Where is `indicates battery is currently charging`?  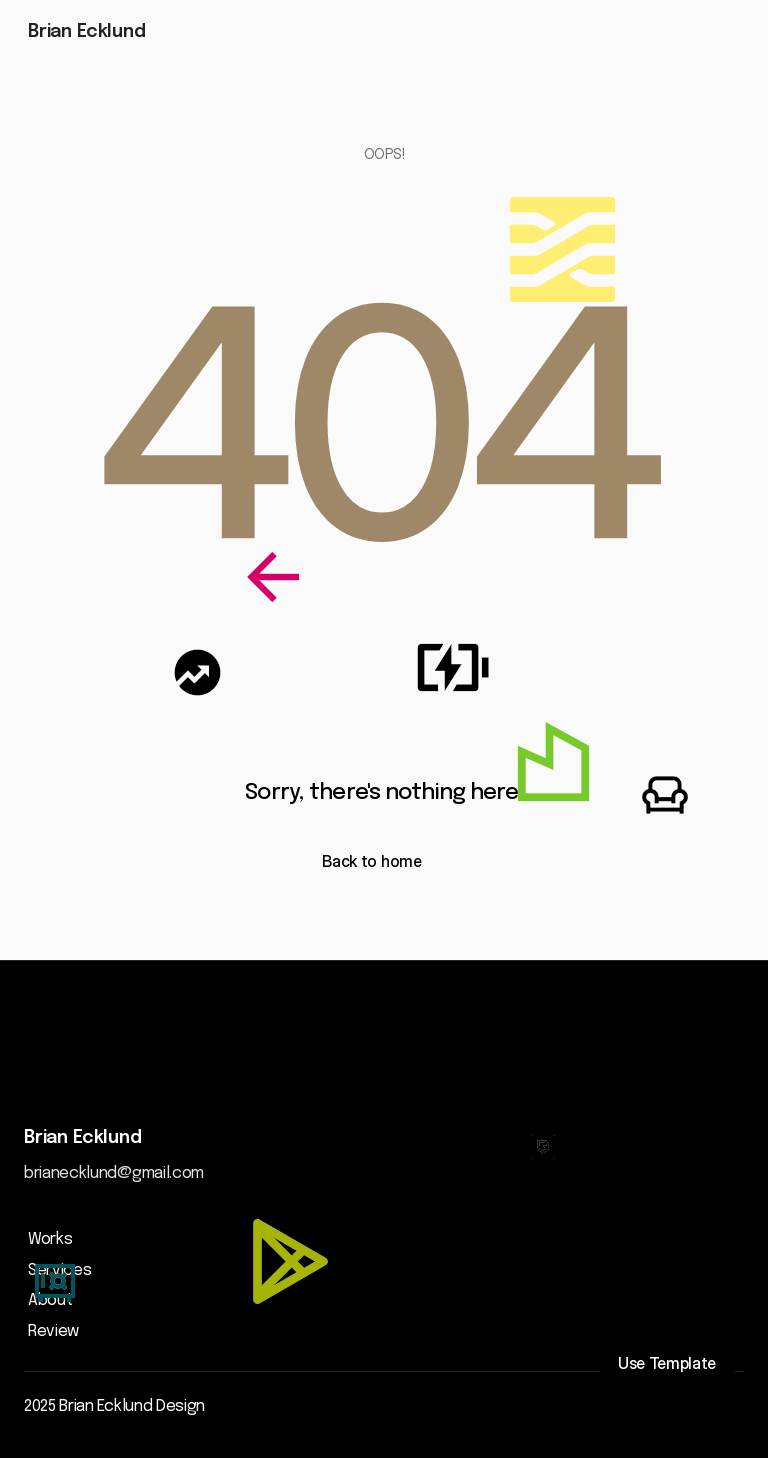 indicates battery is currently charging is located at coordinates (451, 667).